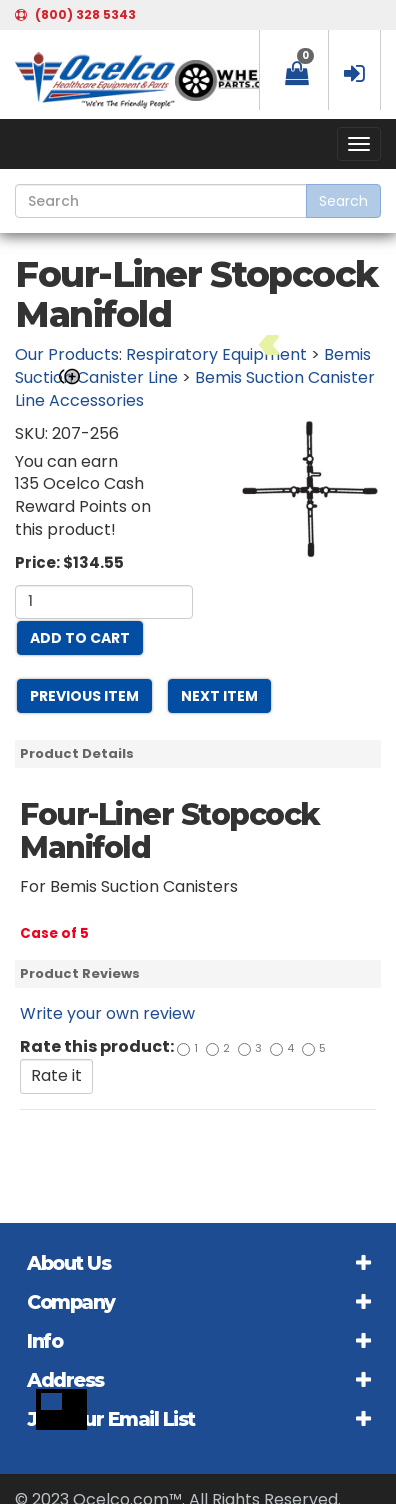 The height and width of the screenshot is (1504, 396). What do you see at coordinates (269, 345) in the screenshot?
I see `navigate to the previous item or section` at bounding box center [269, 345].